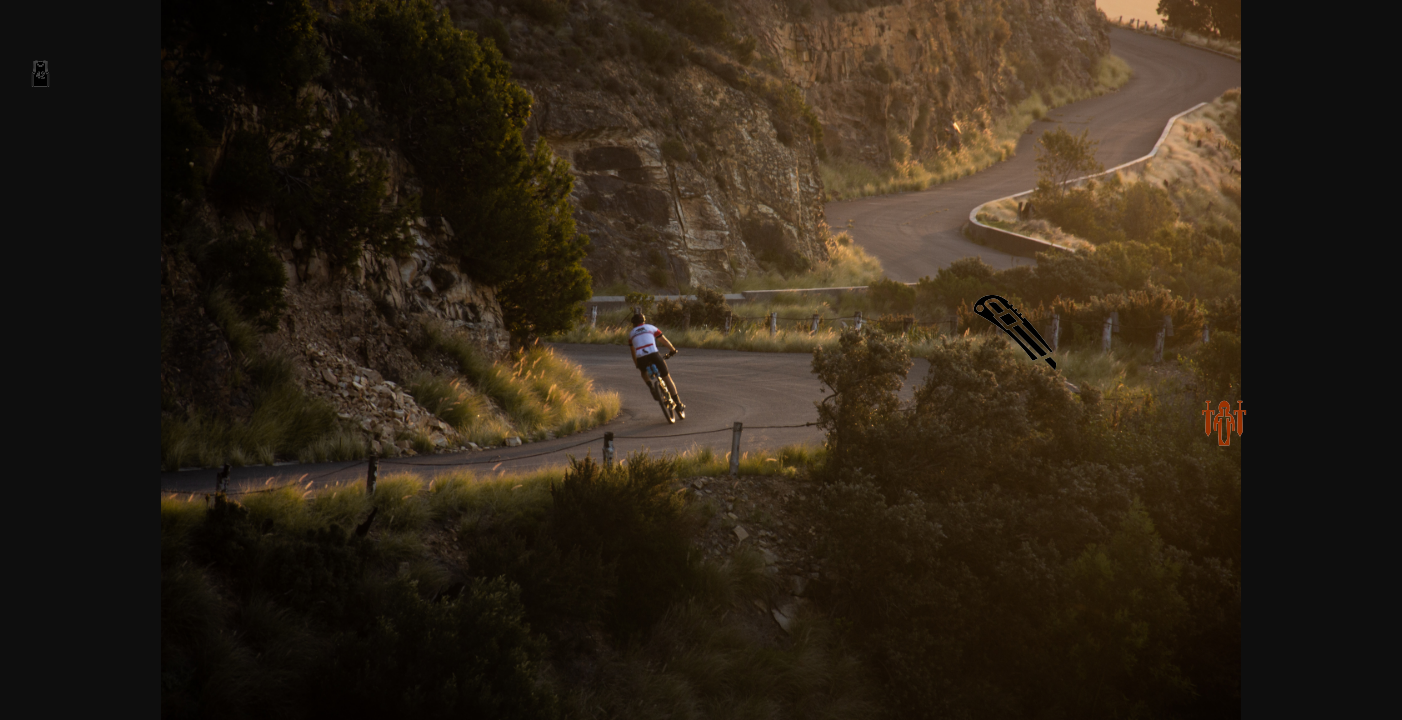 The image size is (1402, 720). Describe the element at coordinates (1015, 333) in the screenshot. I see `access cutting or trimming tools` at that location.